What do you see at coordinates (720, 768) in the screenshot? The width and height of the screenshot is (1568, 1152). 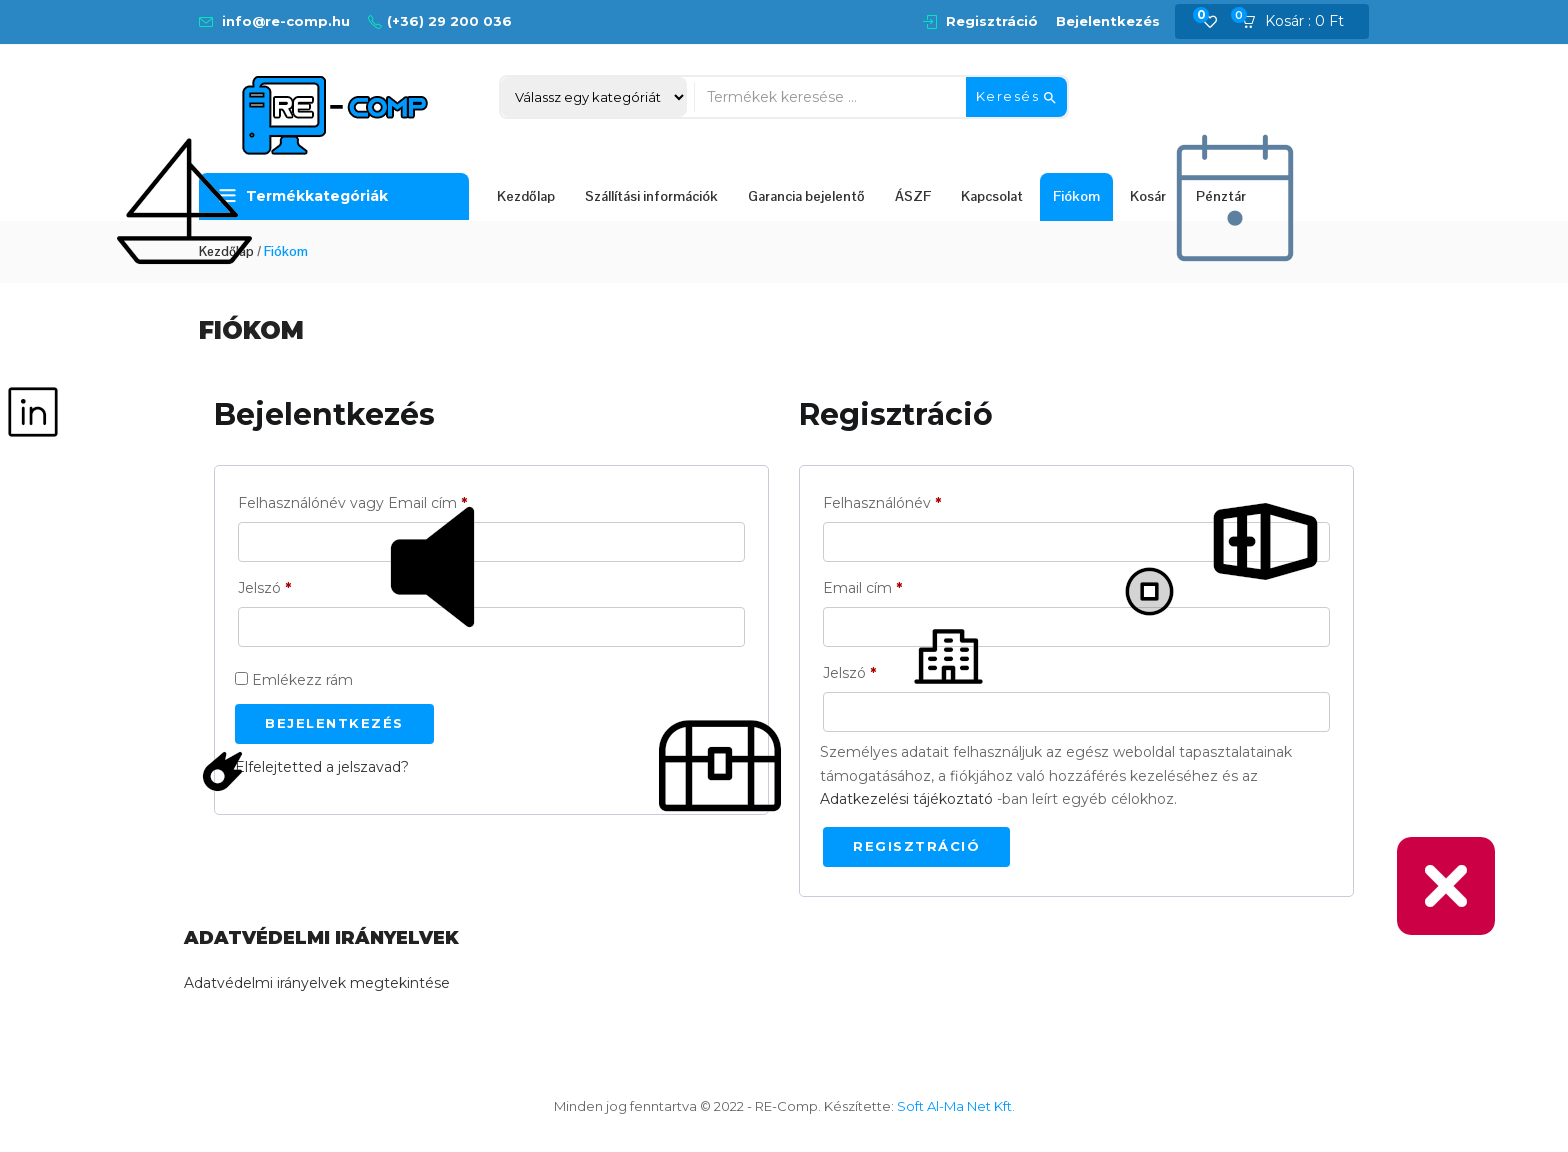 I see `access your rewards or collectibles` at bounding box center [720, 768].